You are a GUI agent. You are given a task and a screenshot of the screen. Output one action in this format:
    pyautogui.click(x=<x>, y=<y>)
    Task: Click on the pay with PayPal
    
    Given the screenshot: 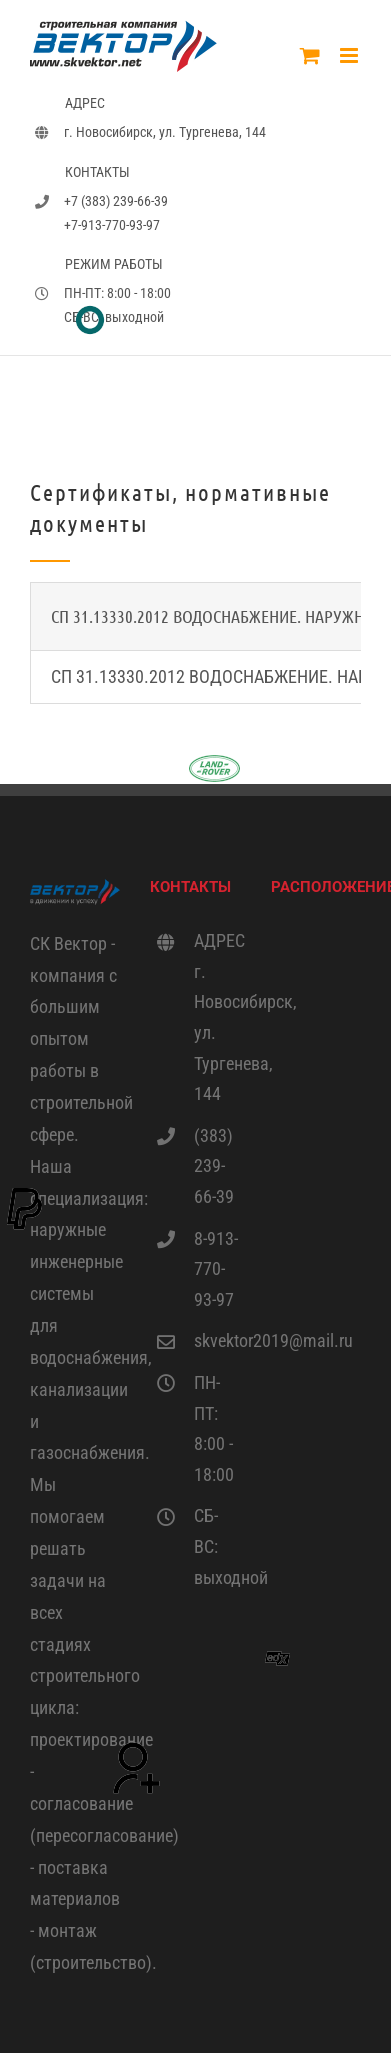 What is the action you would take?
    pyautogui.click(x=25, y=1208)
    